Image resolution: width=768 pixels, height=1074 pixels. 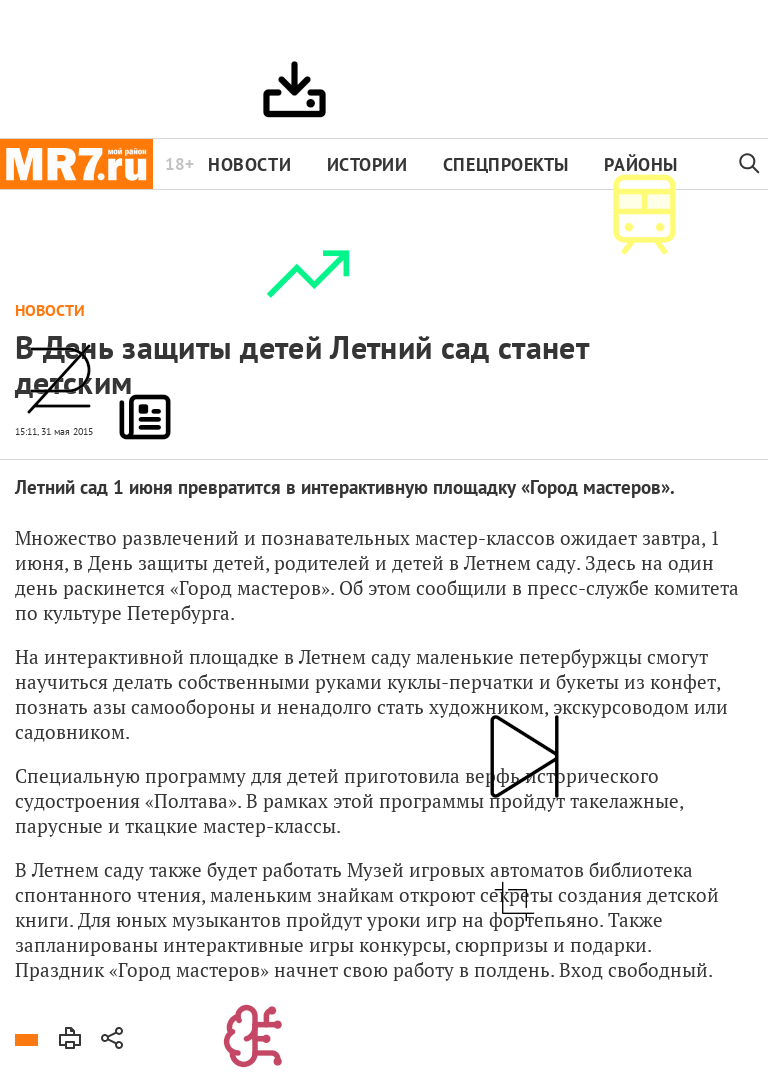 I want to click on access AI or machine learning features, so click(x=255, y=1036).